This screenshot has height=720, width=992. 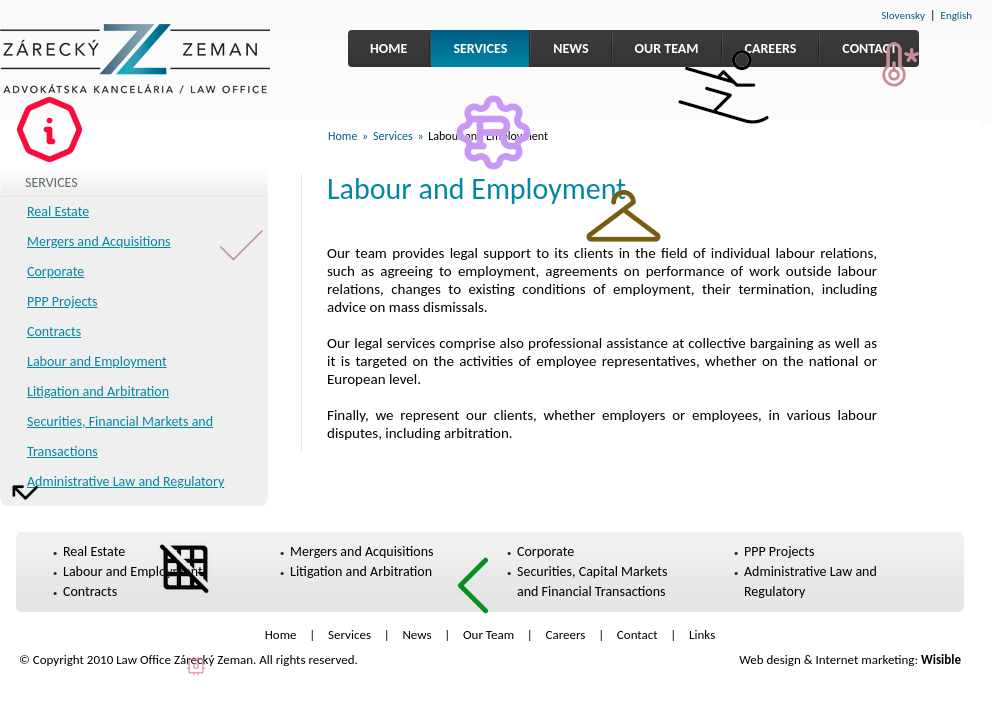 What do you see at coordinates (240, 243) in the screenshot?
I see `confirm or submit an action` at bounding box center [240, 243].